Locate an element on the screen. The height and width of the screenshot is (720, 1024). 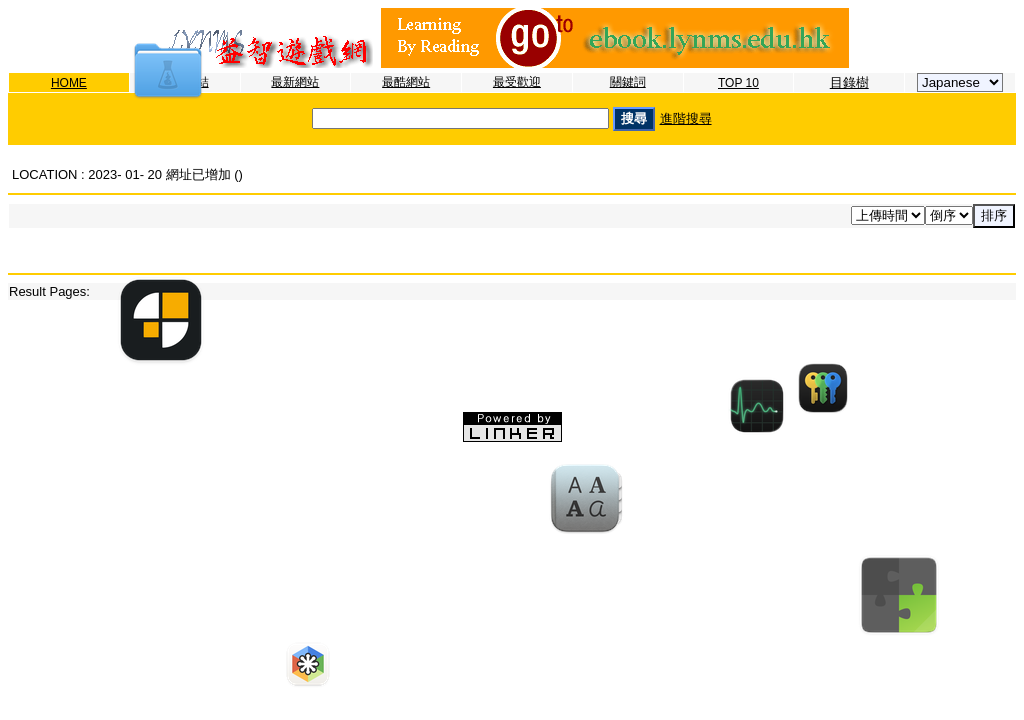
open system monitor to view CPU and memory usage is located at coordinates (757, 406).